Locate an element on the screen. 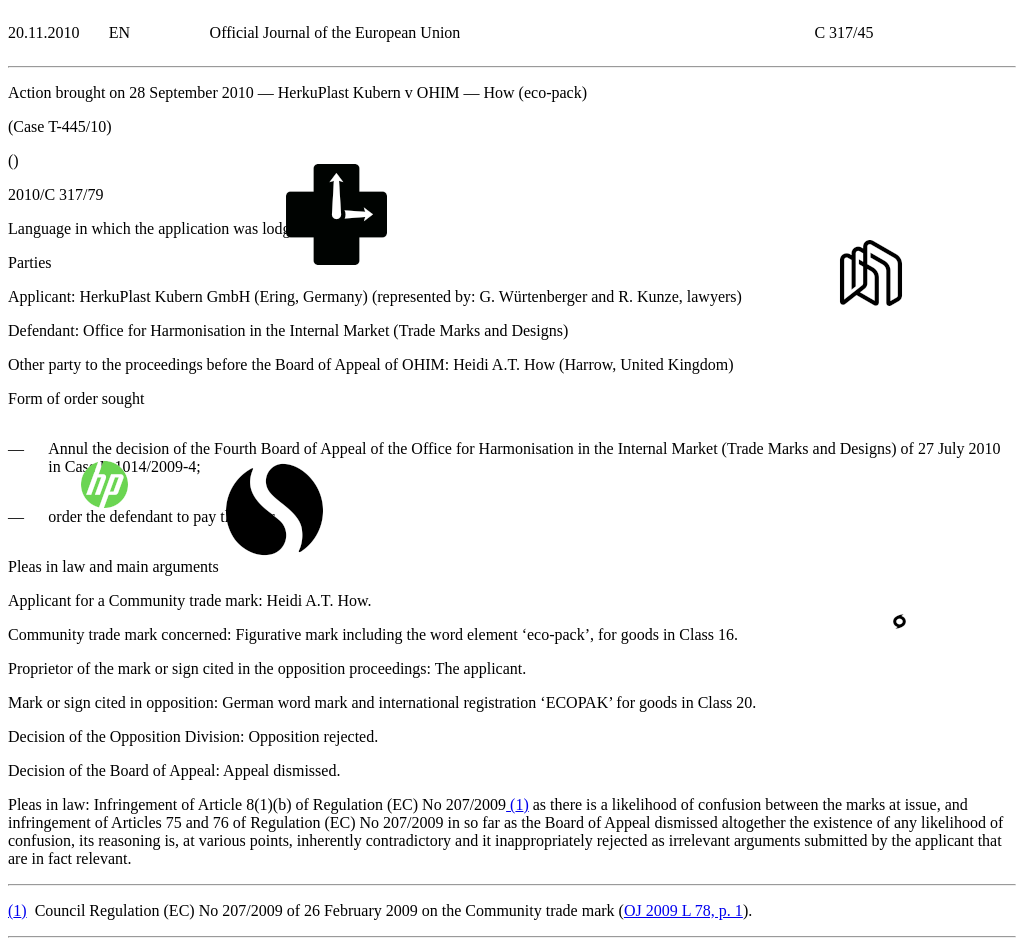  open RescueTime app is located at coordinates (336, 214).